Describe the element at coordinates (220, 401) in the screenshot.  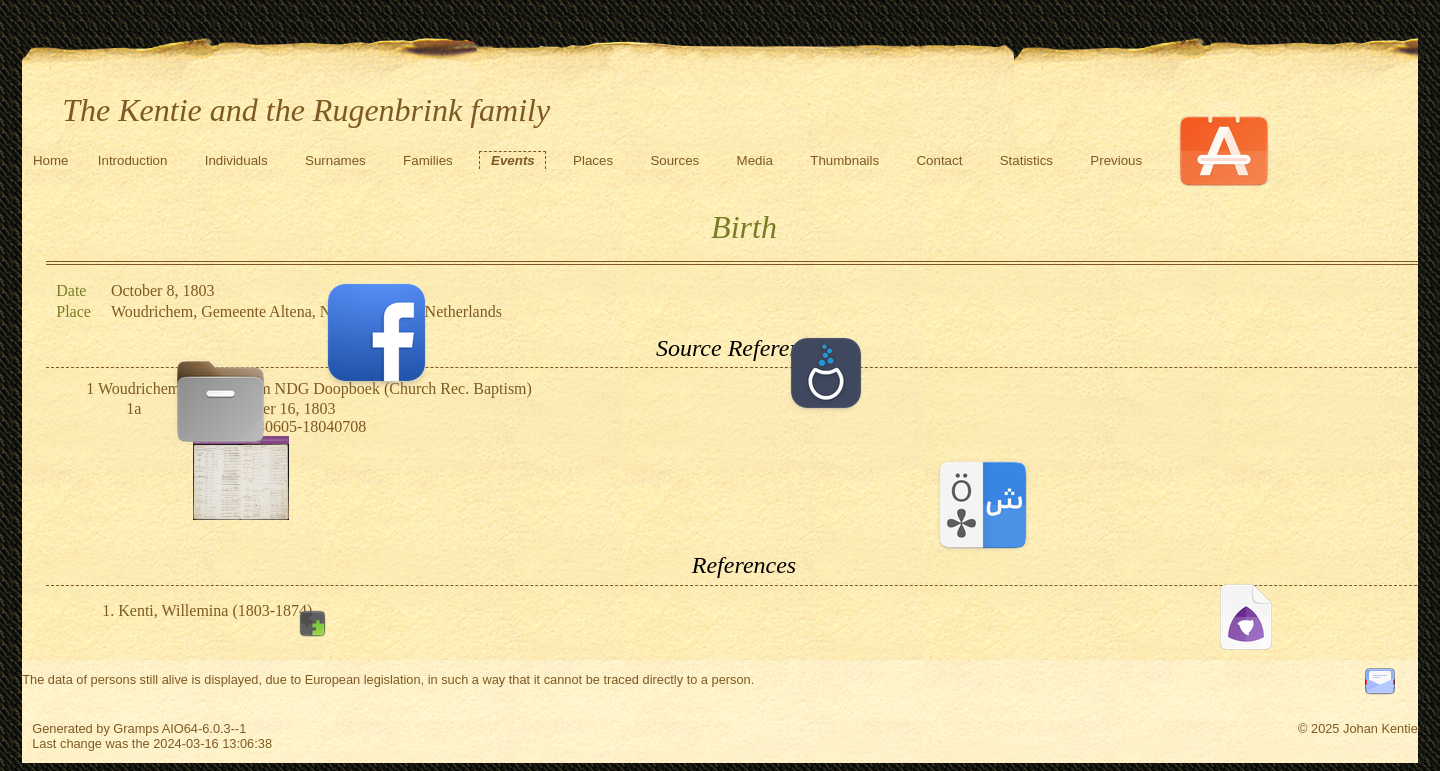
I see `open the file manager application` at that location.